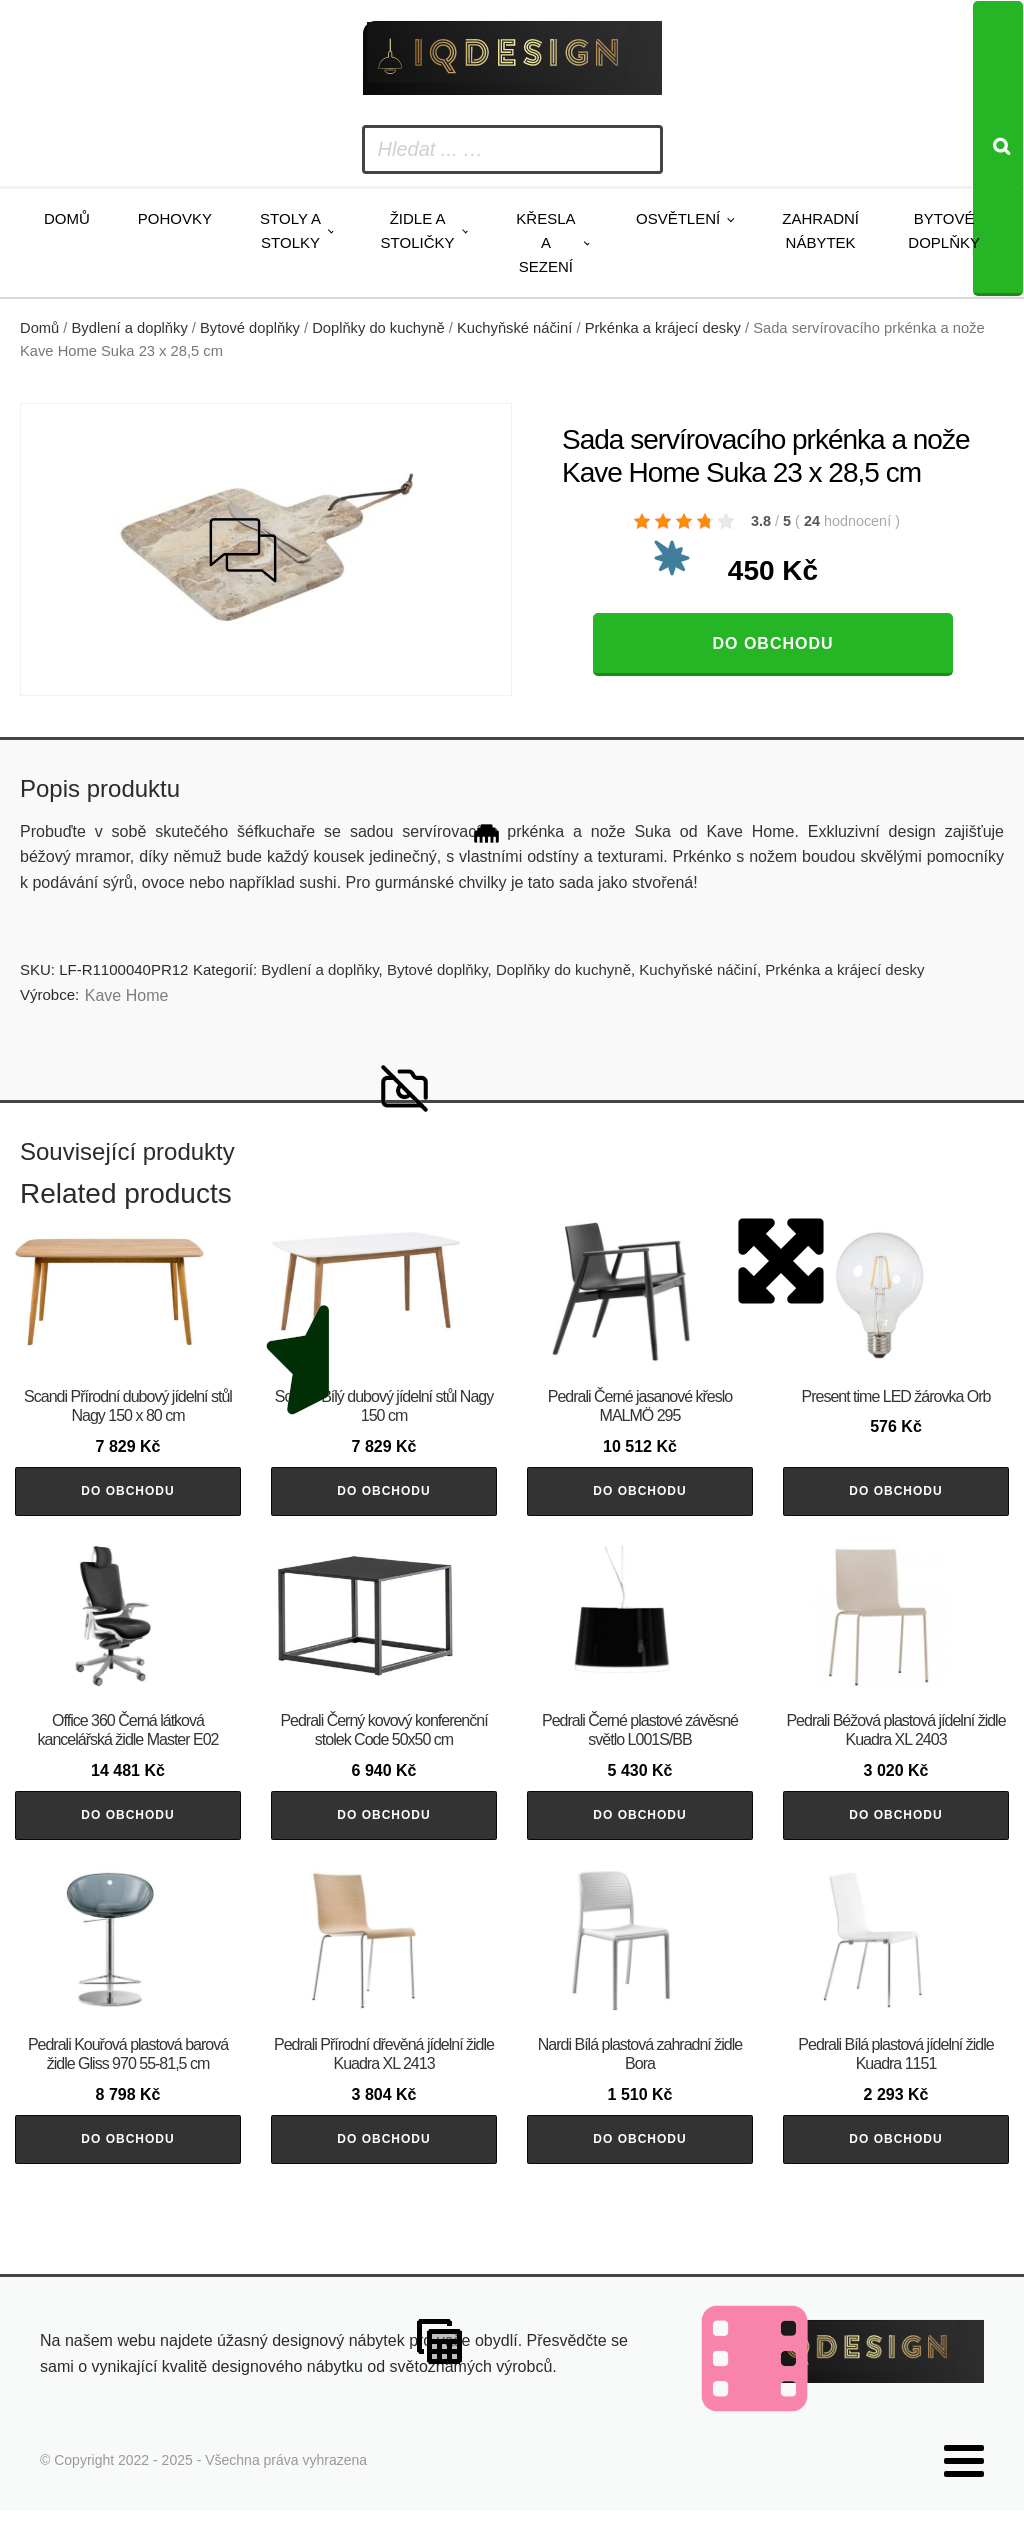 This screenshot has height=2544, width=1024. What do you see at coordinates (243, 549) in the screenshot?
I see `open your conversations` at bounding box center [243, 549].